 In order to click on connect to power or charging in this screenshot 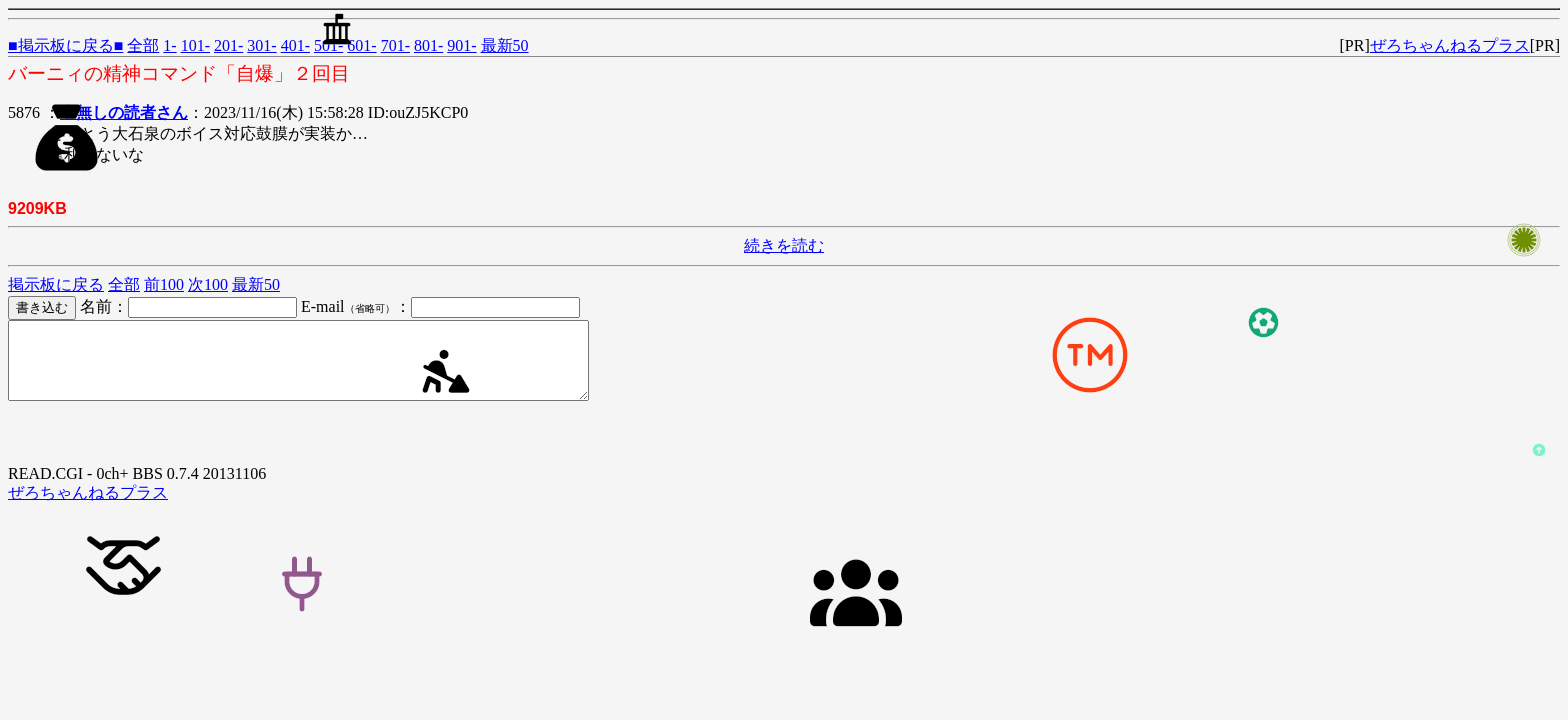, I will do `click(302, 584)`.